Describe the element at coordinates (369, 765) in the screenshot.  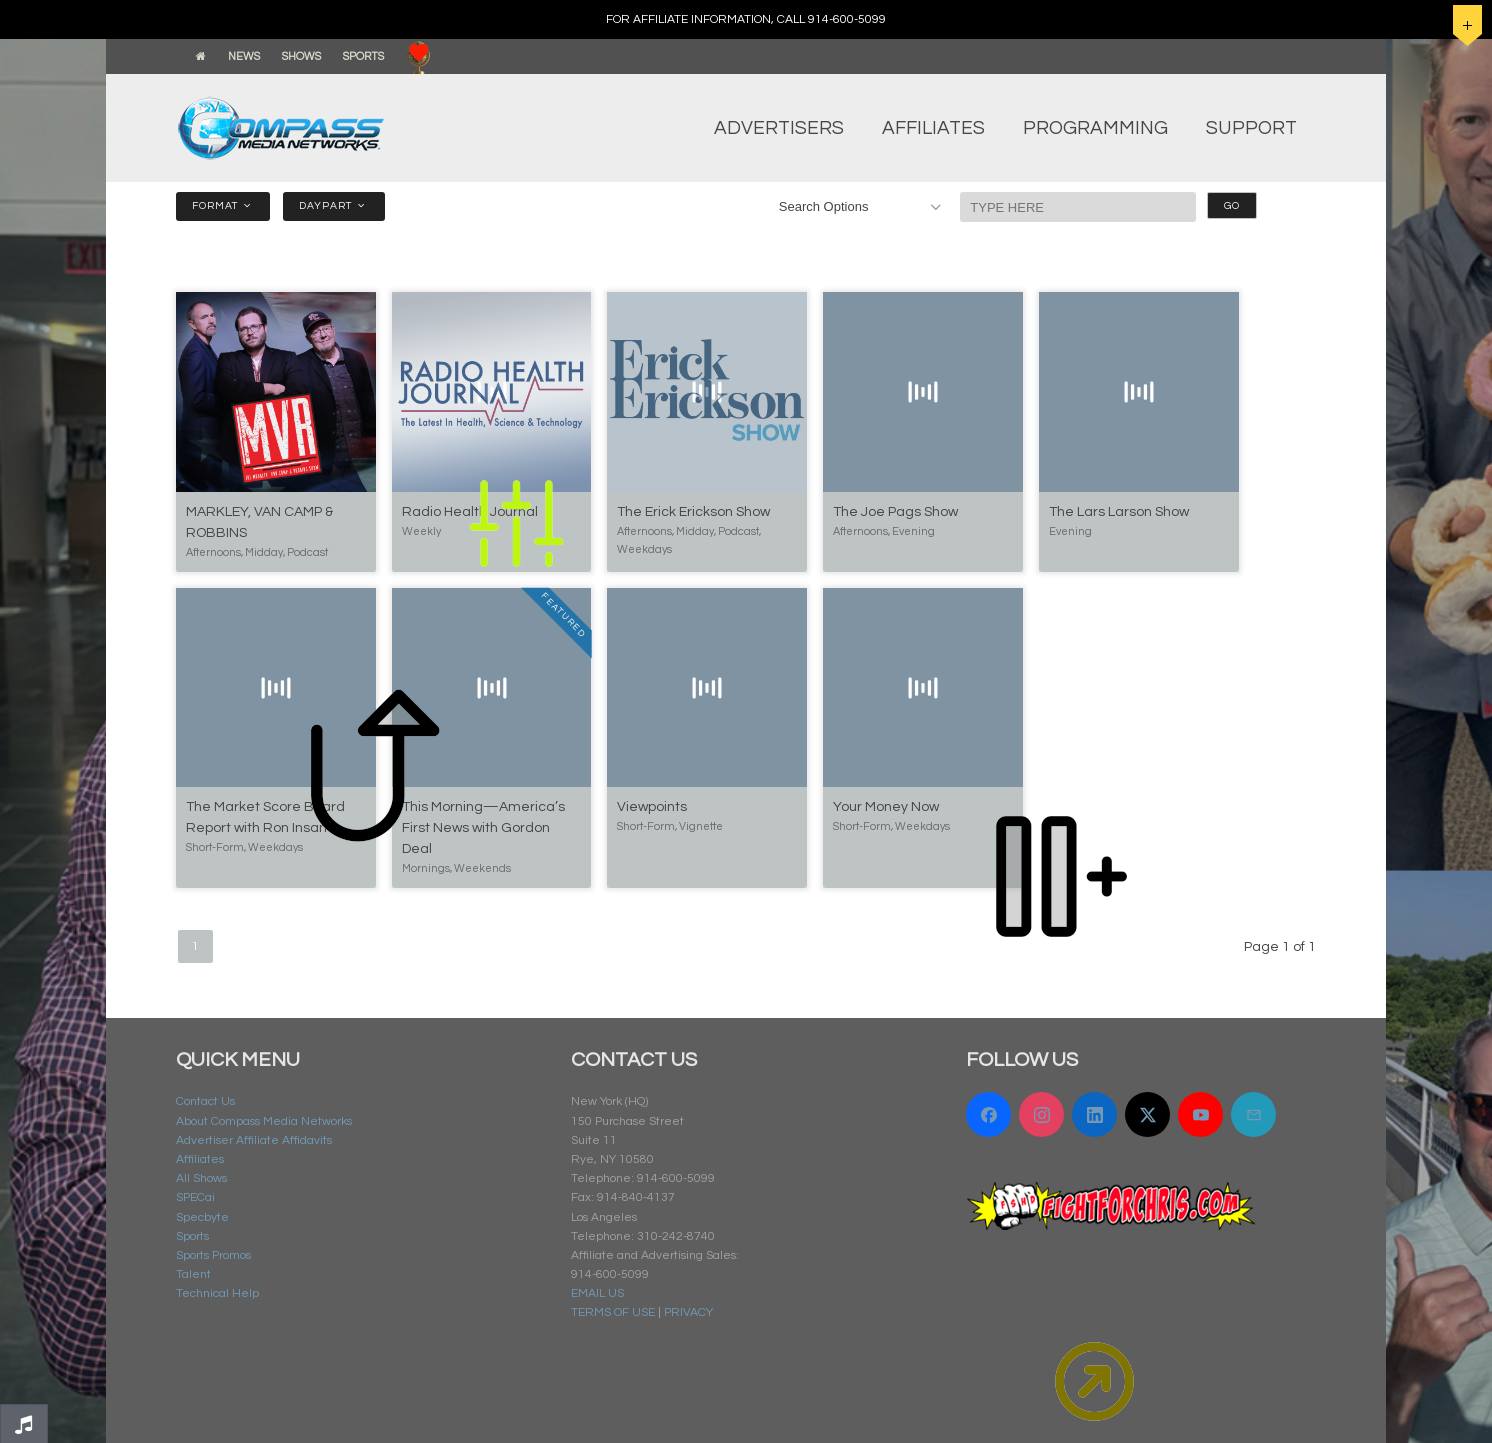
I see `redo or repeat the last action` at that location.